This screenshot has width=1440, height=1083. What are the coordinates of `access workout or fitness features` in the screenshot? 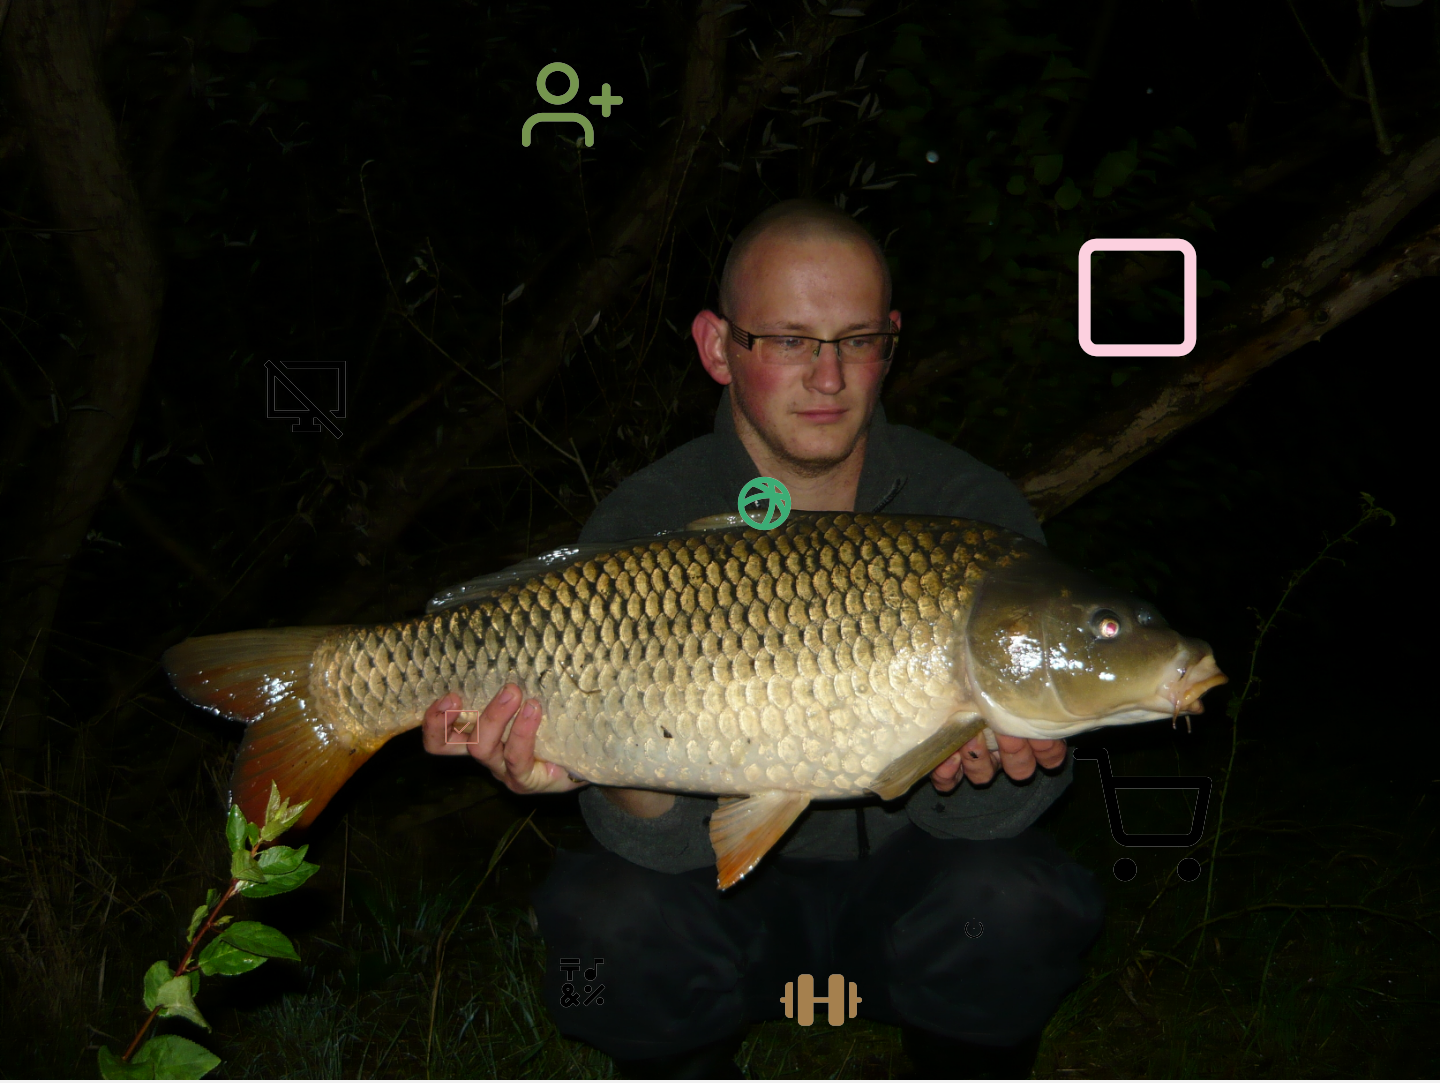 It's located at (821, 1000).